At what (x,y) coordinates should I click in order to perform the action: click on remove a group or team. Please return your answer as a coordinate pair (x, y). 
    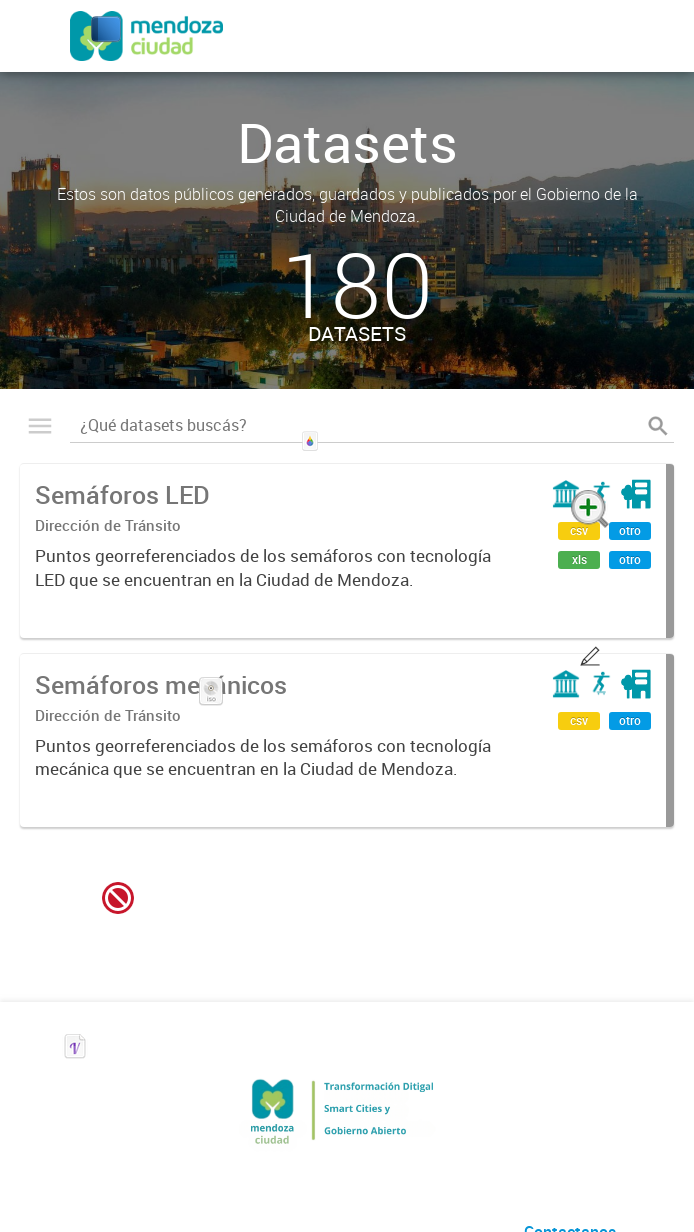
    Looking at the image, I should click on (118, 898).